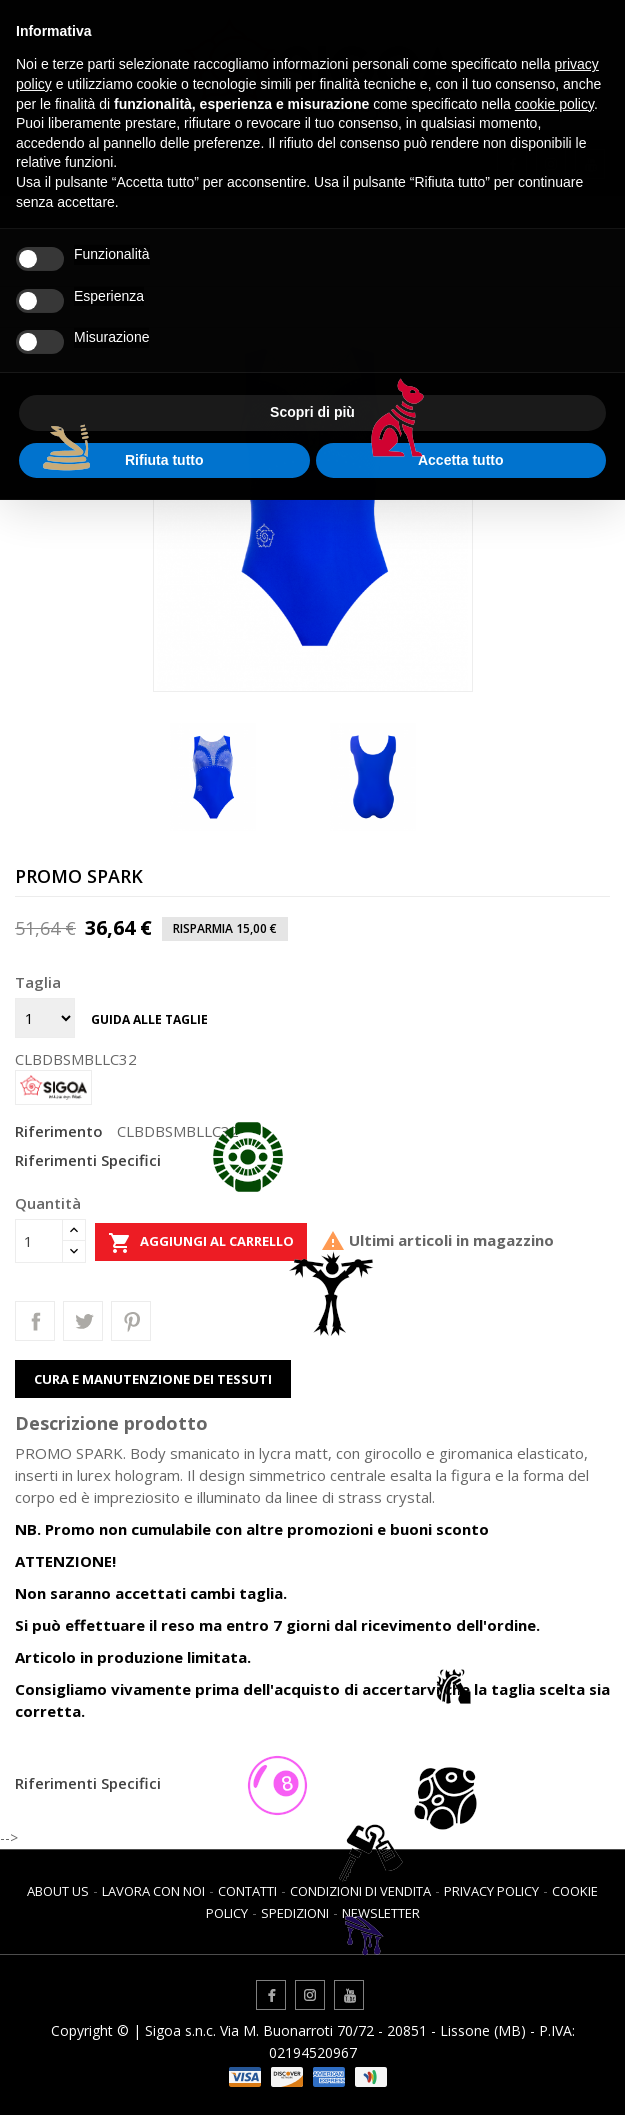 The image size is (625, 2115). I want to click on access vehicle or car-related features, so click(371, 1853).